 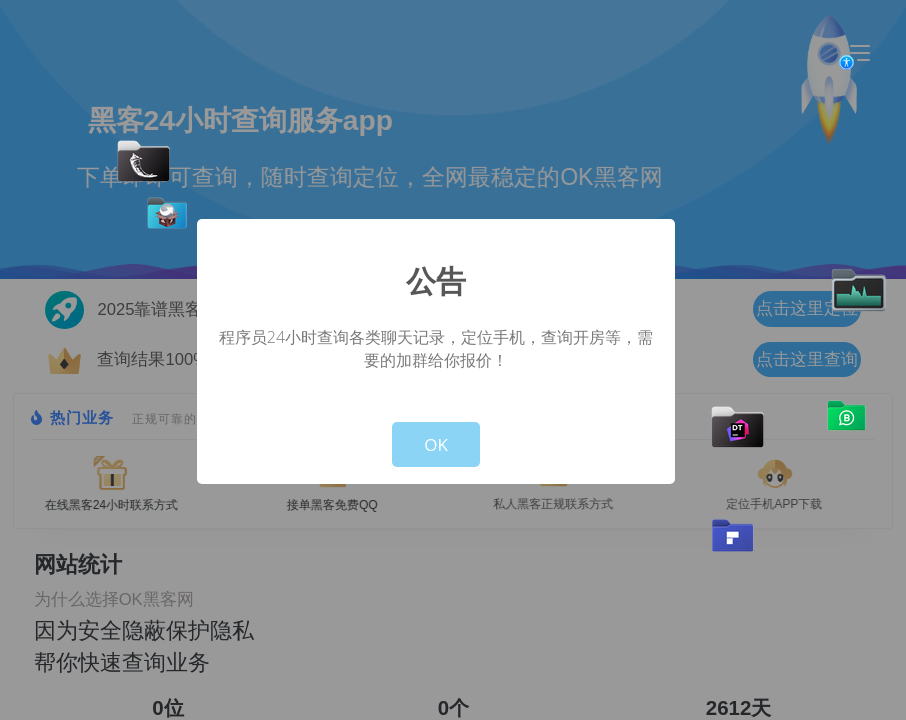 What do you see at coordinates (846, 62) in the screenshot?
I see `open accessibility settings` at bounding box center [846, 62].